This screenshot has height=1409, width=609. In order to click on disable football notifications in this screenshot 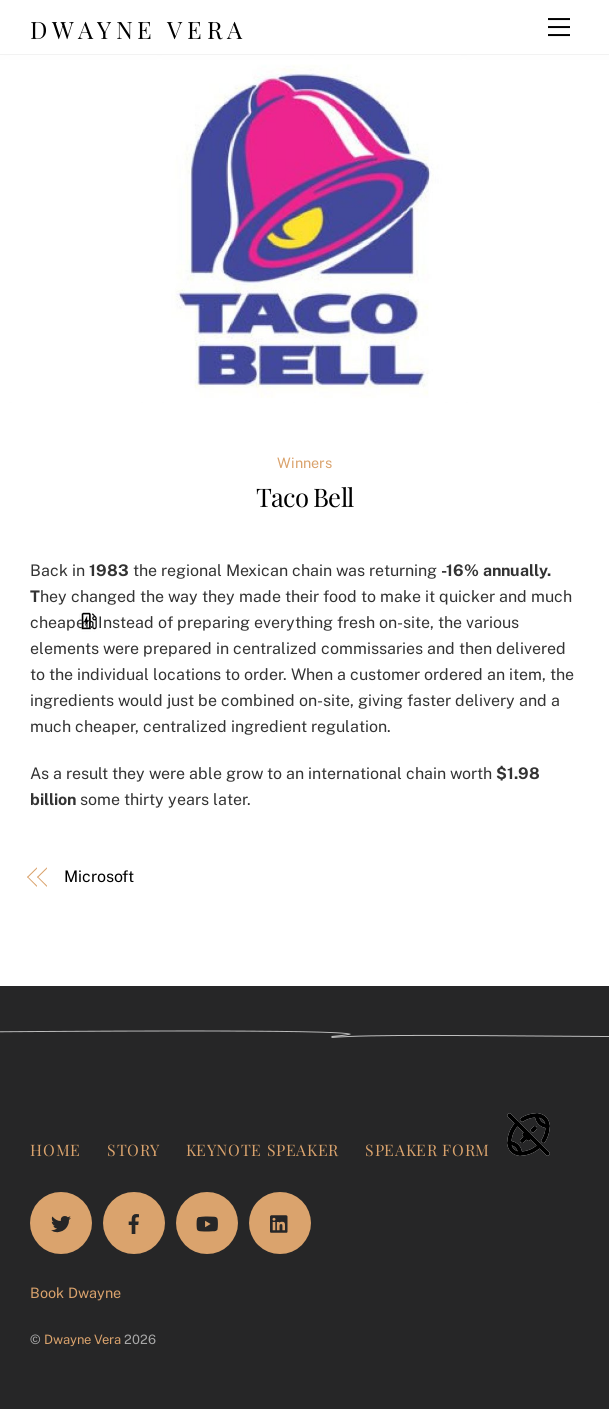, I will do `click(528, 1134)`.